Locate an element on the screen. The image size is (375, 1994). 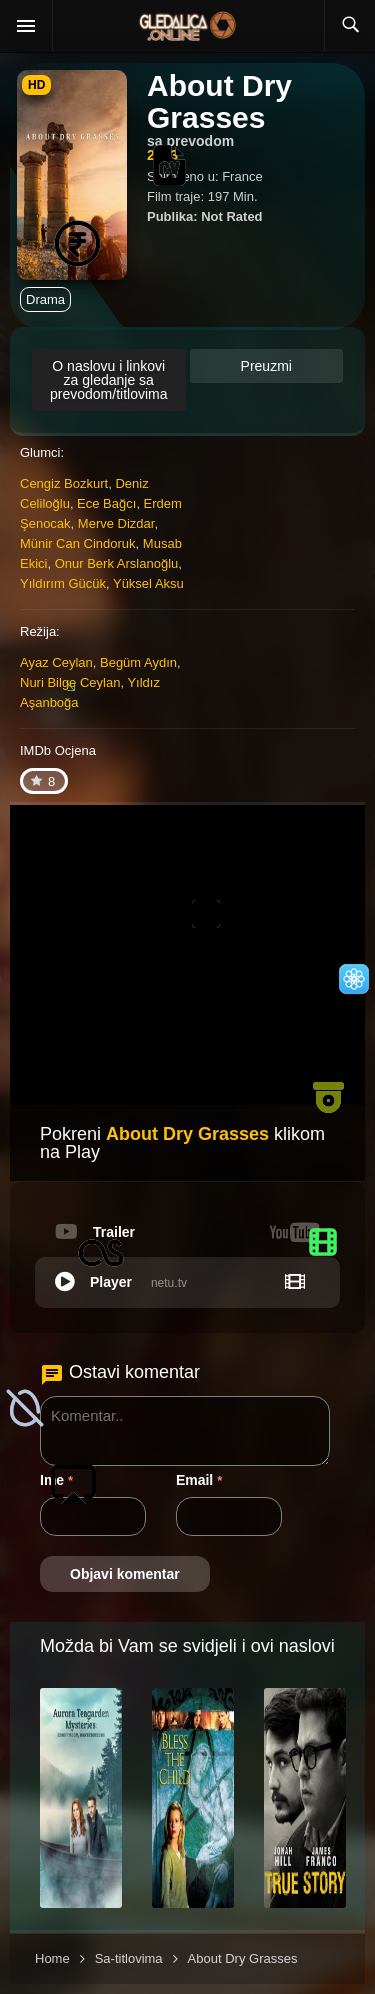
view or open your CV/resume file is located at coordinates (169, 165).